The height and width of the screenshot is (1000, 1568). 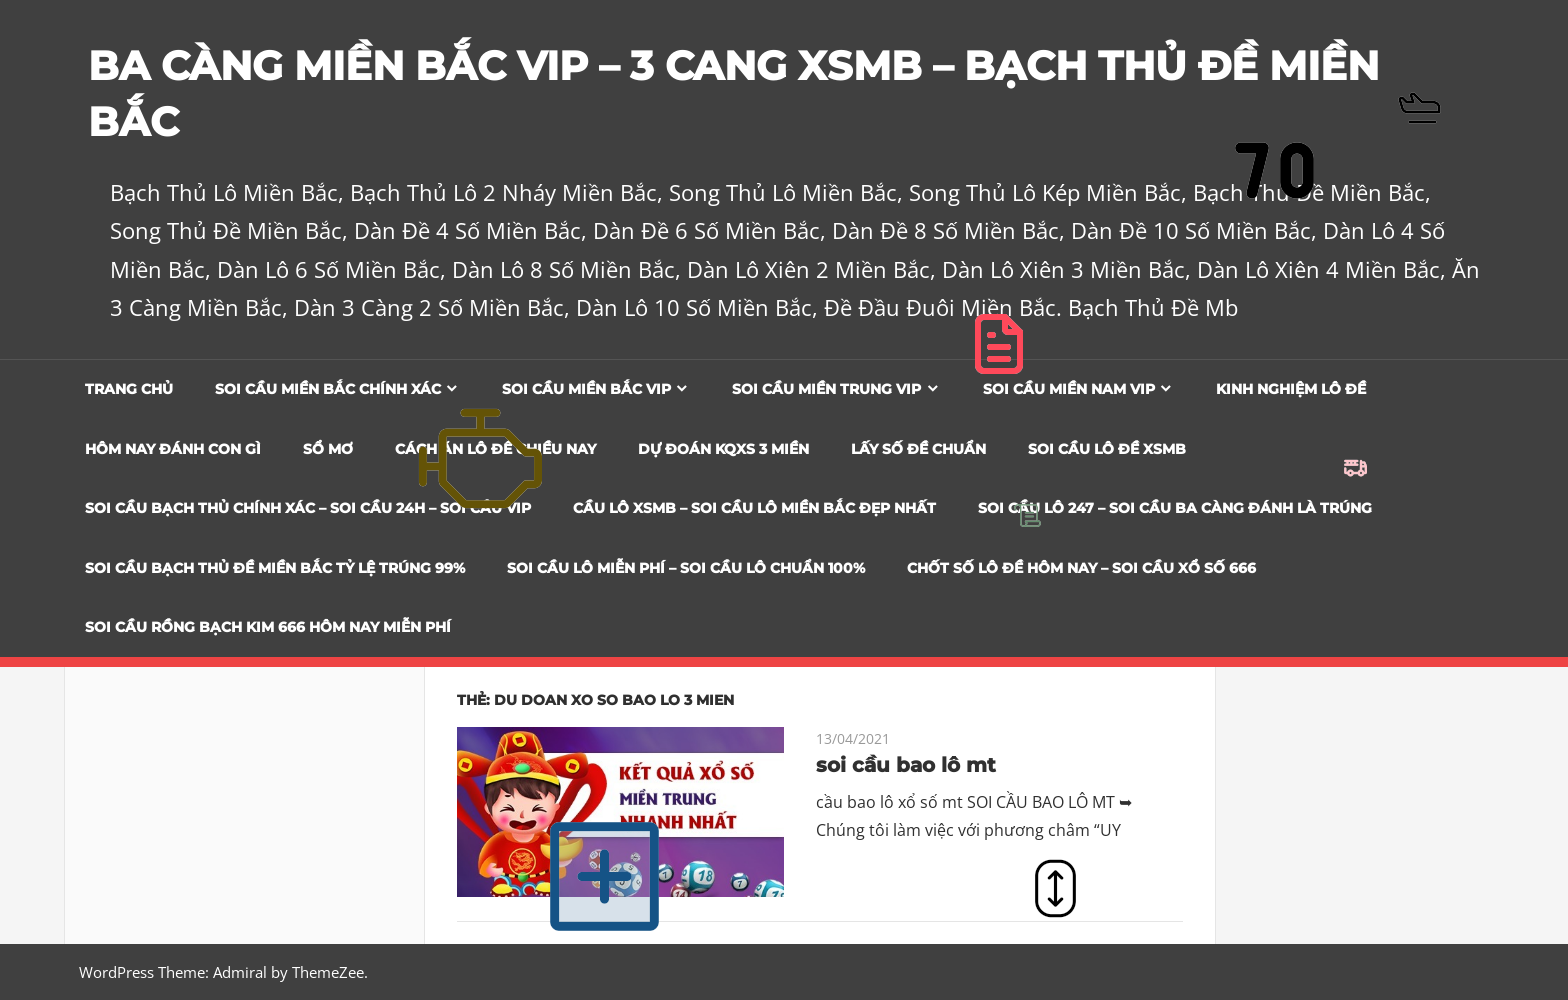 I want to click on add a new item or entry, so click(x=604, y=876).